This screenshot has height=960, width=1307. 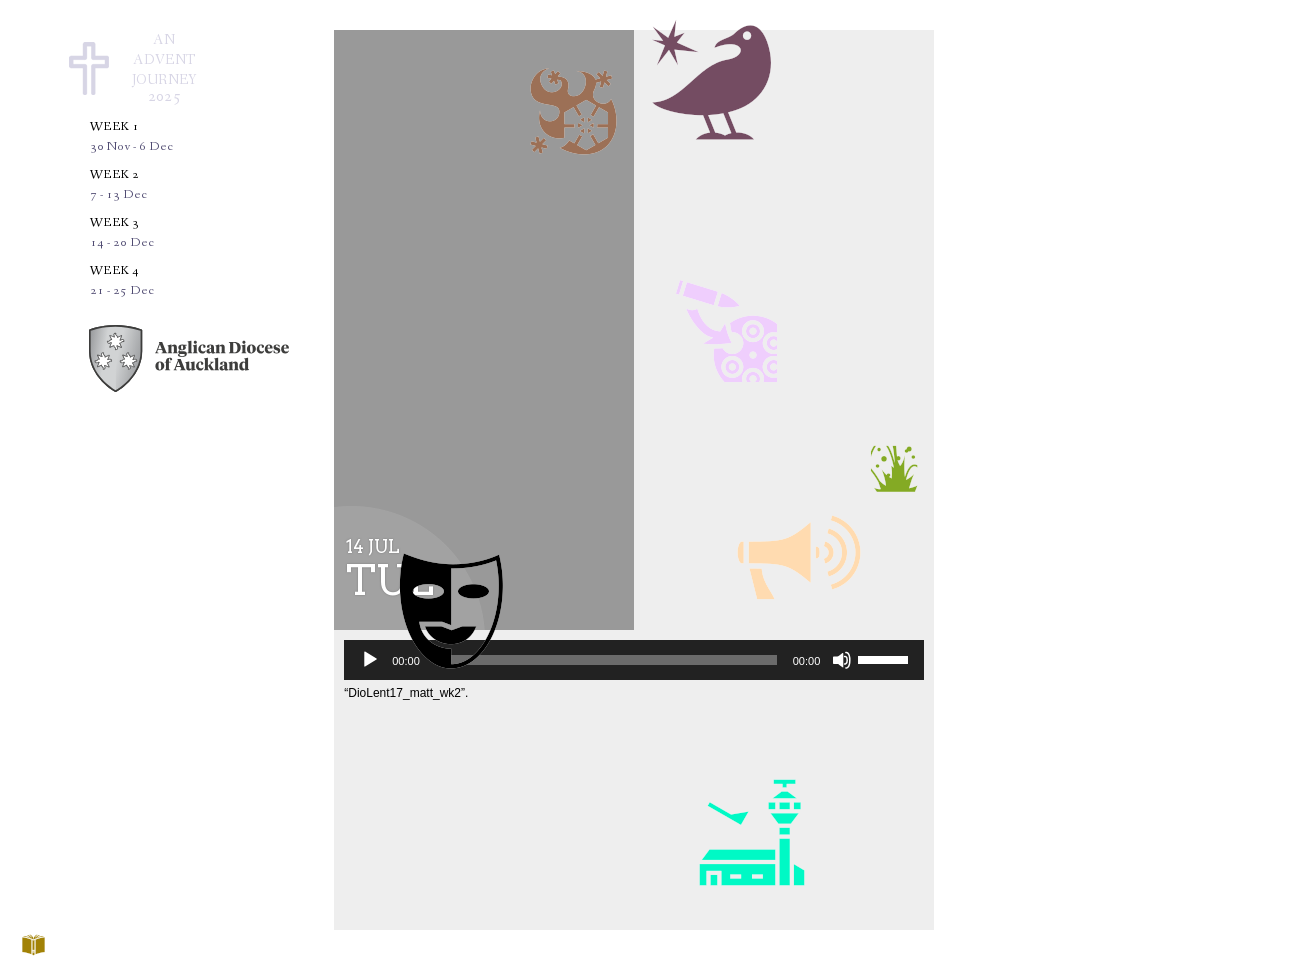 What do you see at coordinates (33, 945) in the screenshot?
I see `open a book or reading material` at bounding box center [33, 945].